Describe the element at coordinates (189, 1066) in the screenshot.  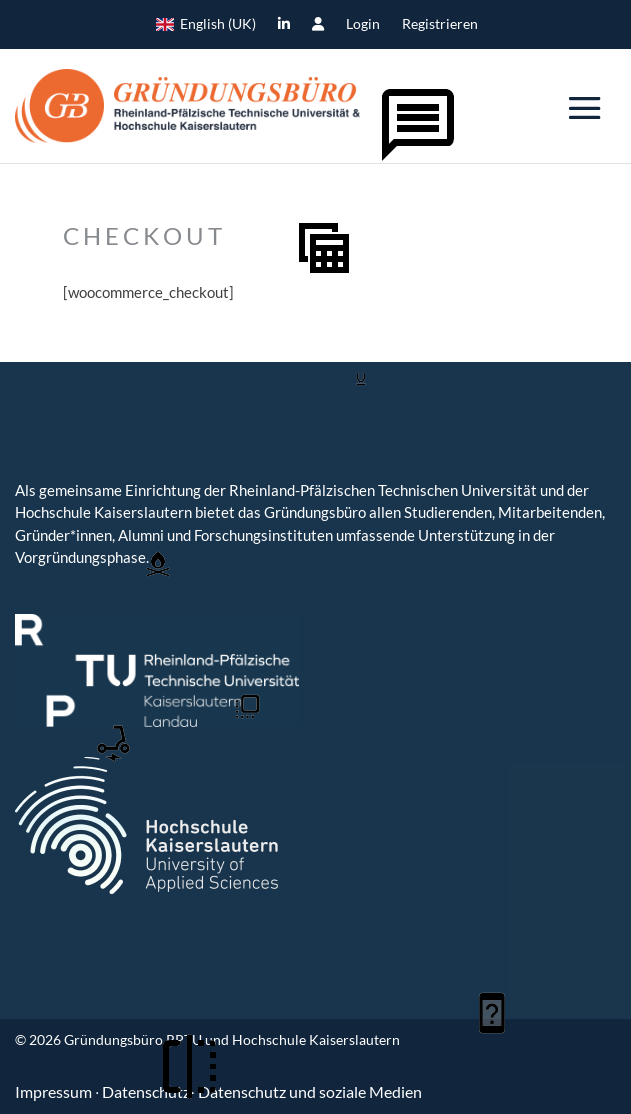
I see `flip image horizontally` at that location.